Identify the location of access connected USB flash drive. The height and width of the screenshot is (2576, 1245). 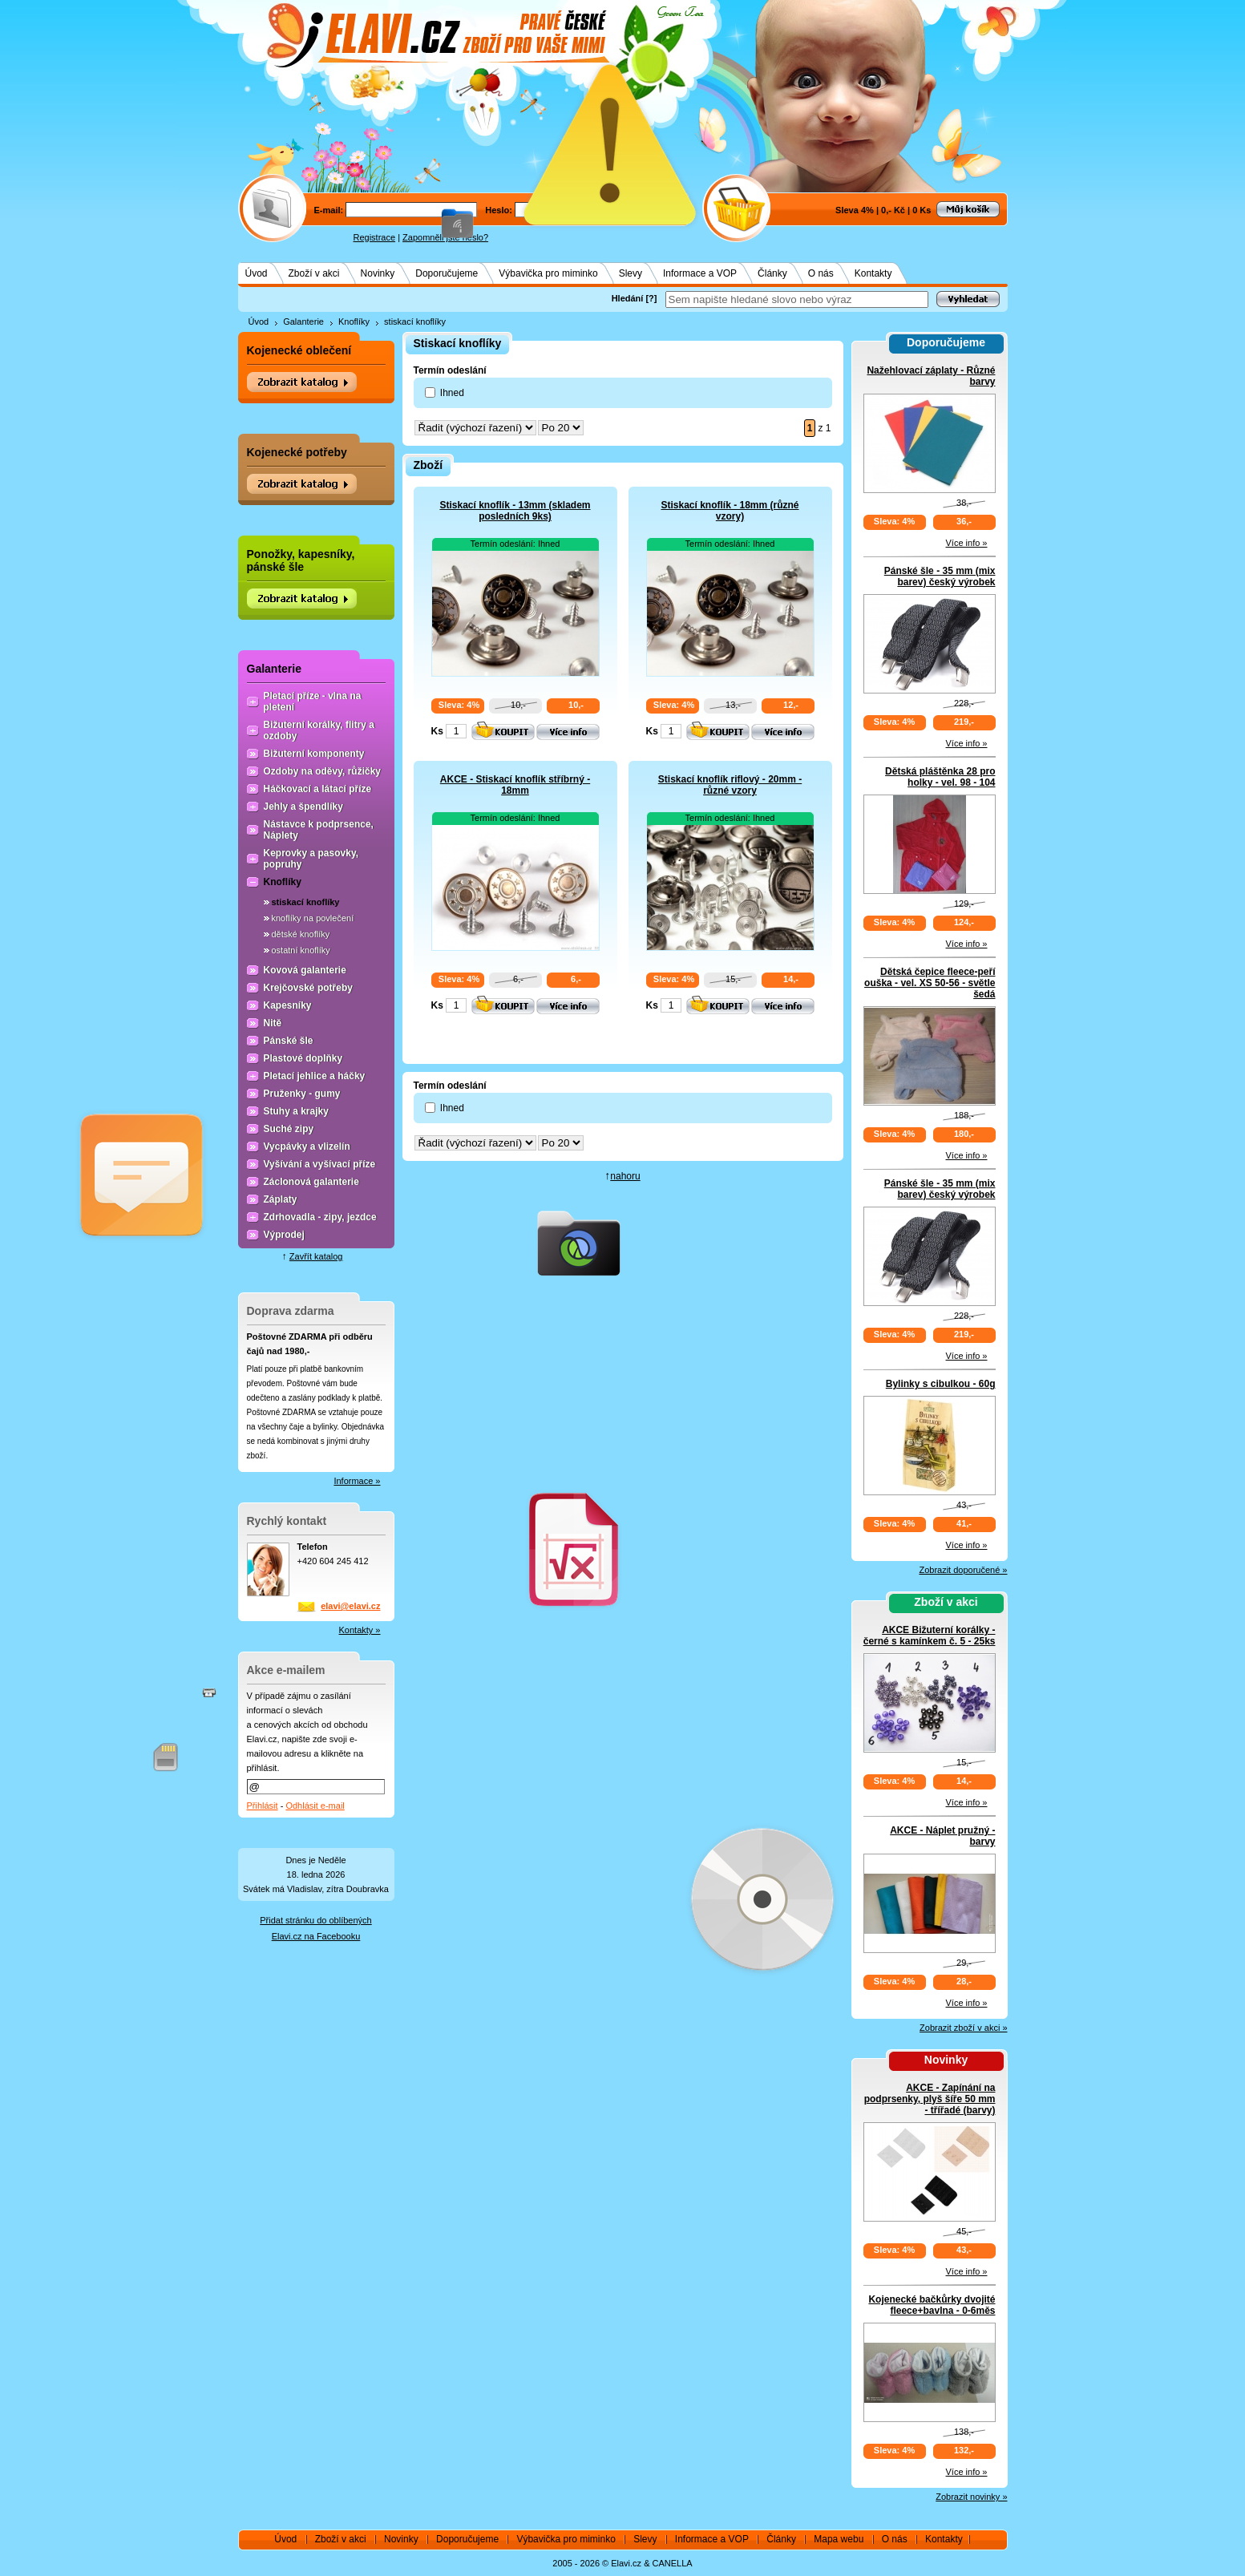
(165, 1757).